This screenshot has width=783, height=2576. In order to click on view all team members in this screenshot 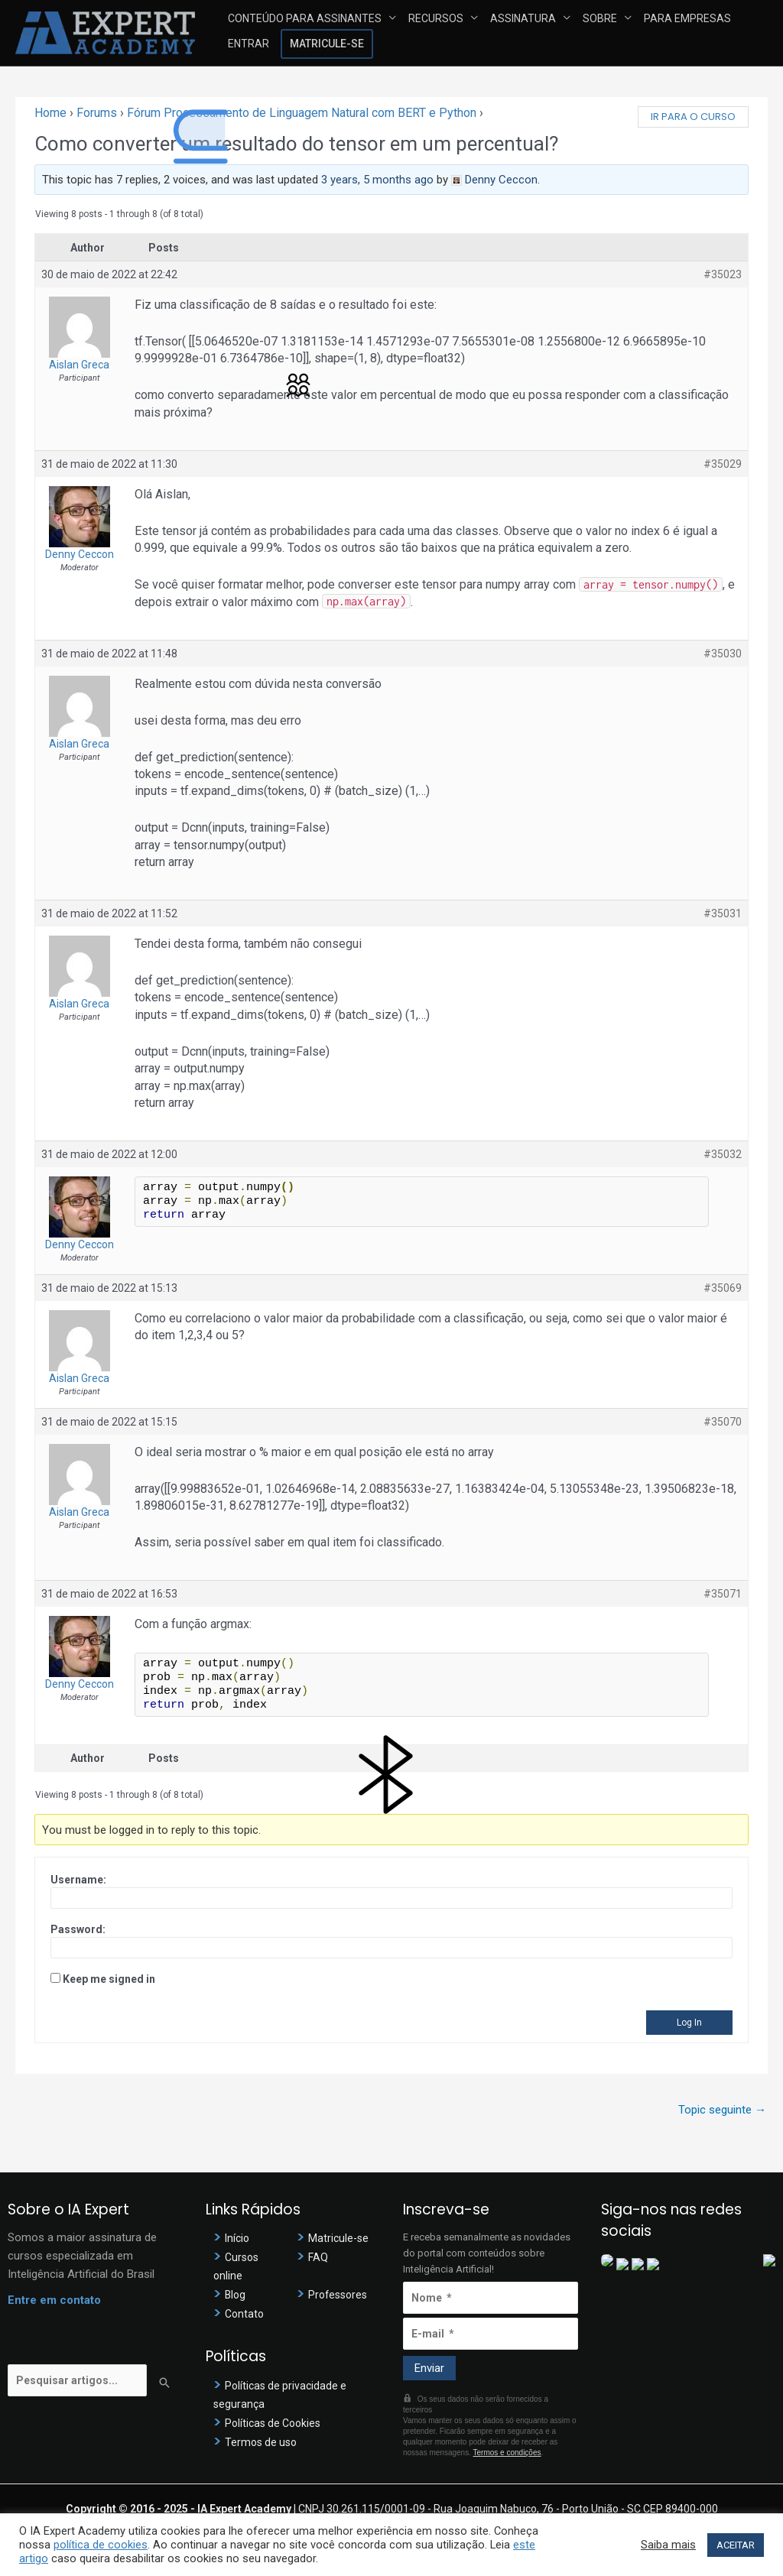, I will do `click(298, 385)`.